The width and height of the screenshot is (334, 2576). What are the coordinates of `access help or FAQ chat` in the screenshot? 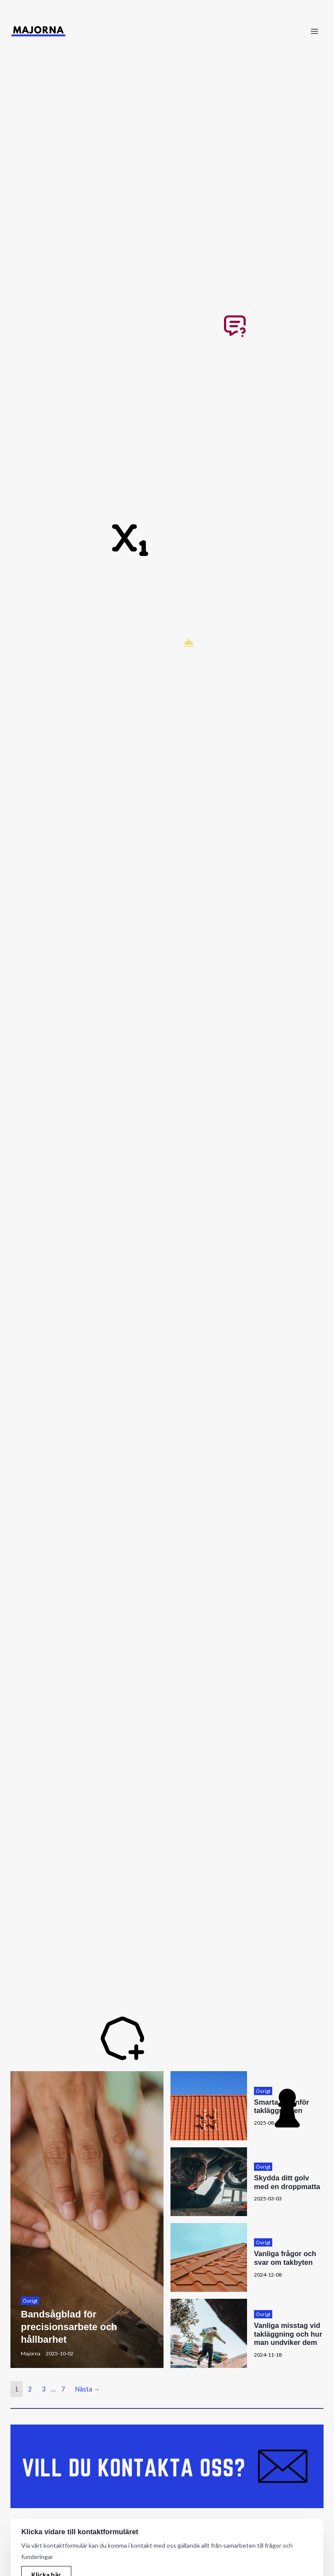 It's located at (235, 325).